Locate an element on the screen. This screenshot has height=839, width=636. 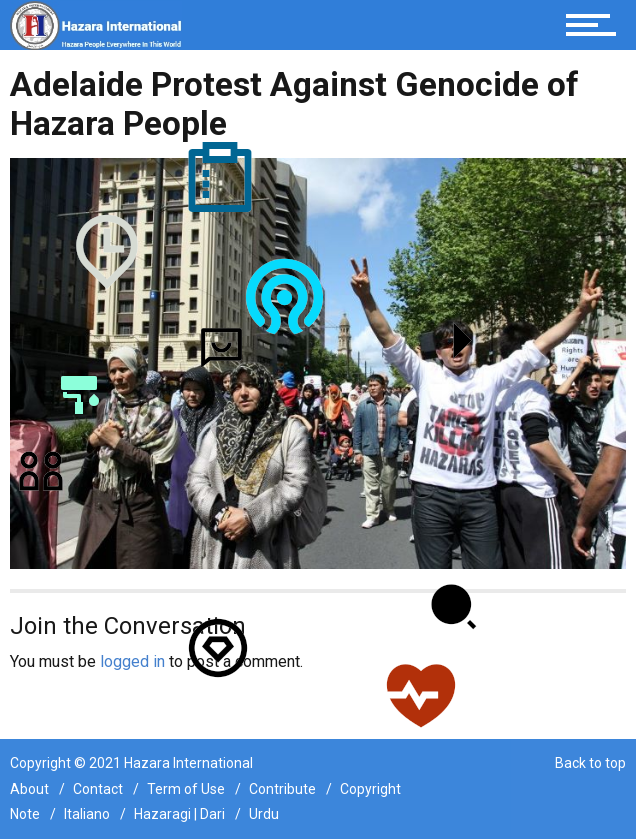
access survey or feedback form is located at coordinates (220, 177).